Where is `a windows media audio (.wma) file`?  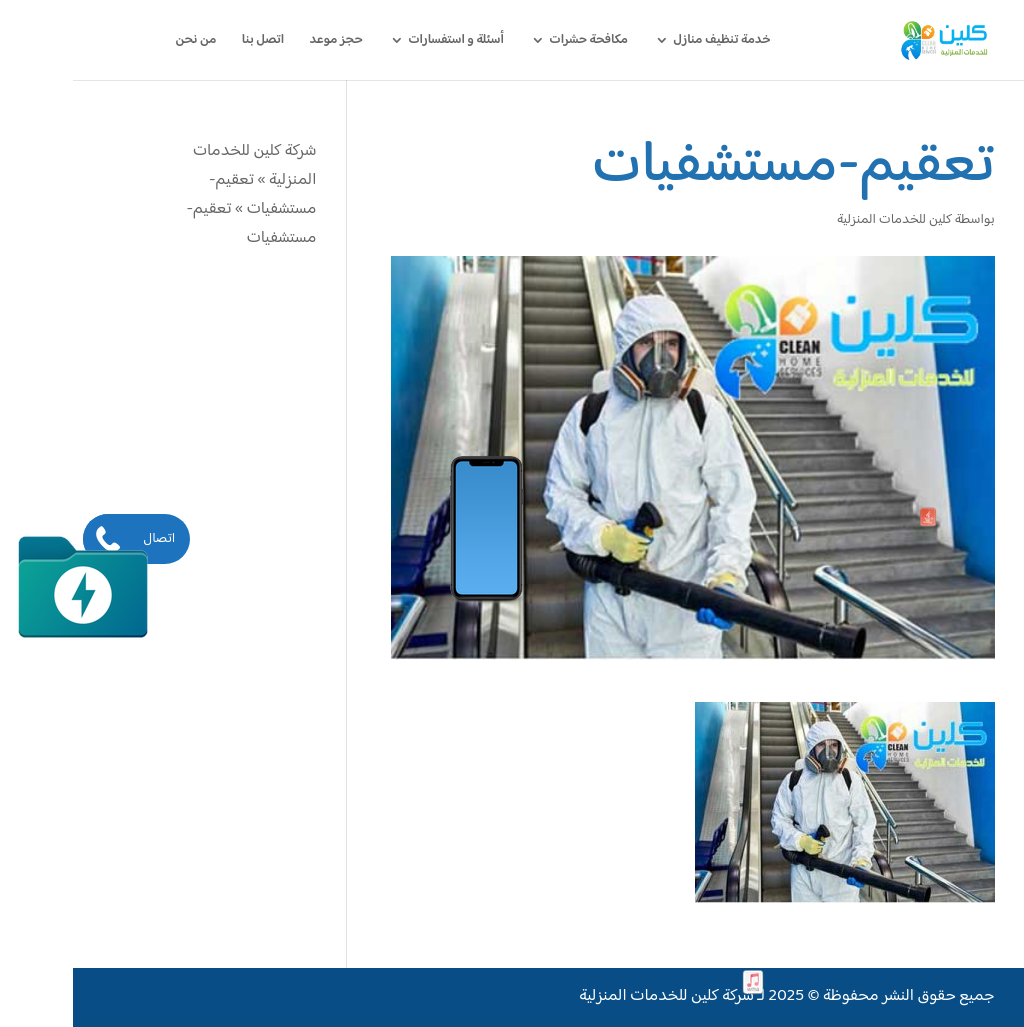 a windows media audio (.wma) file is located at coordinates (753, 982).